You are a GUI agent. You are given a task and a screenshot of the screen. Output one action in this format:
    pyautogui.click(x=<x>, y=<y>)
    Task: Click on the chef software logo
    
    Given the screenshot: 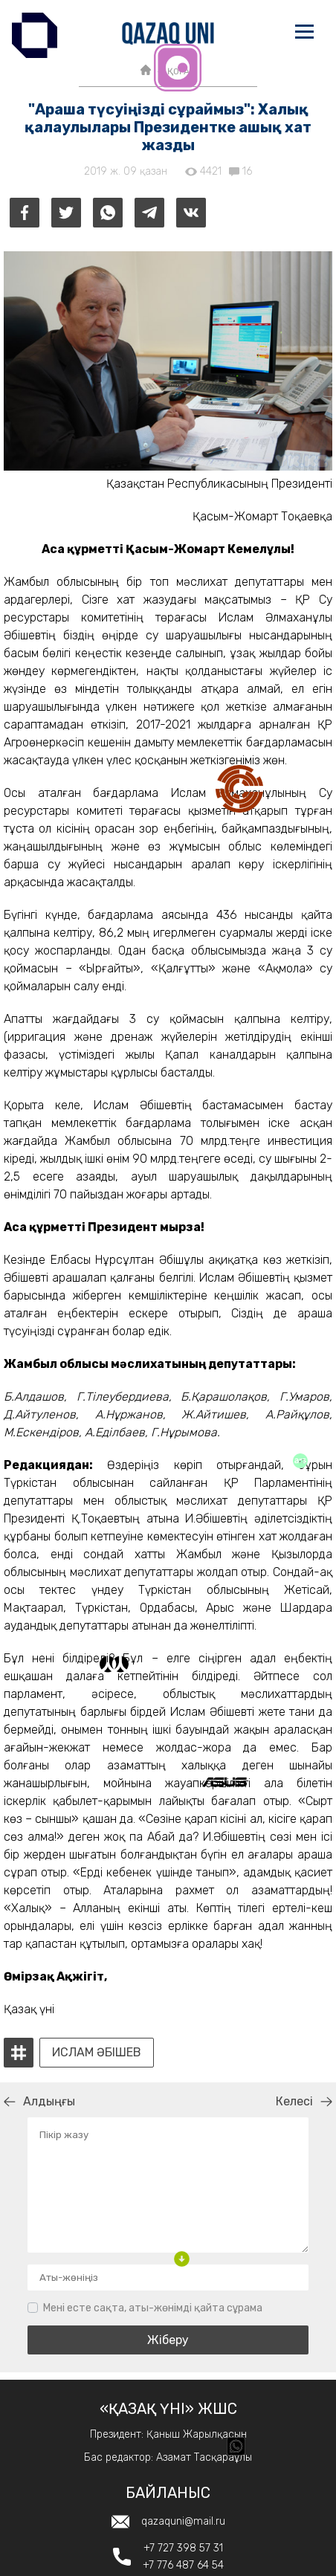 What is the action you would take?
    pyautogui.click(x=239, y=789)
    